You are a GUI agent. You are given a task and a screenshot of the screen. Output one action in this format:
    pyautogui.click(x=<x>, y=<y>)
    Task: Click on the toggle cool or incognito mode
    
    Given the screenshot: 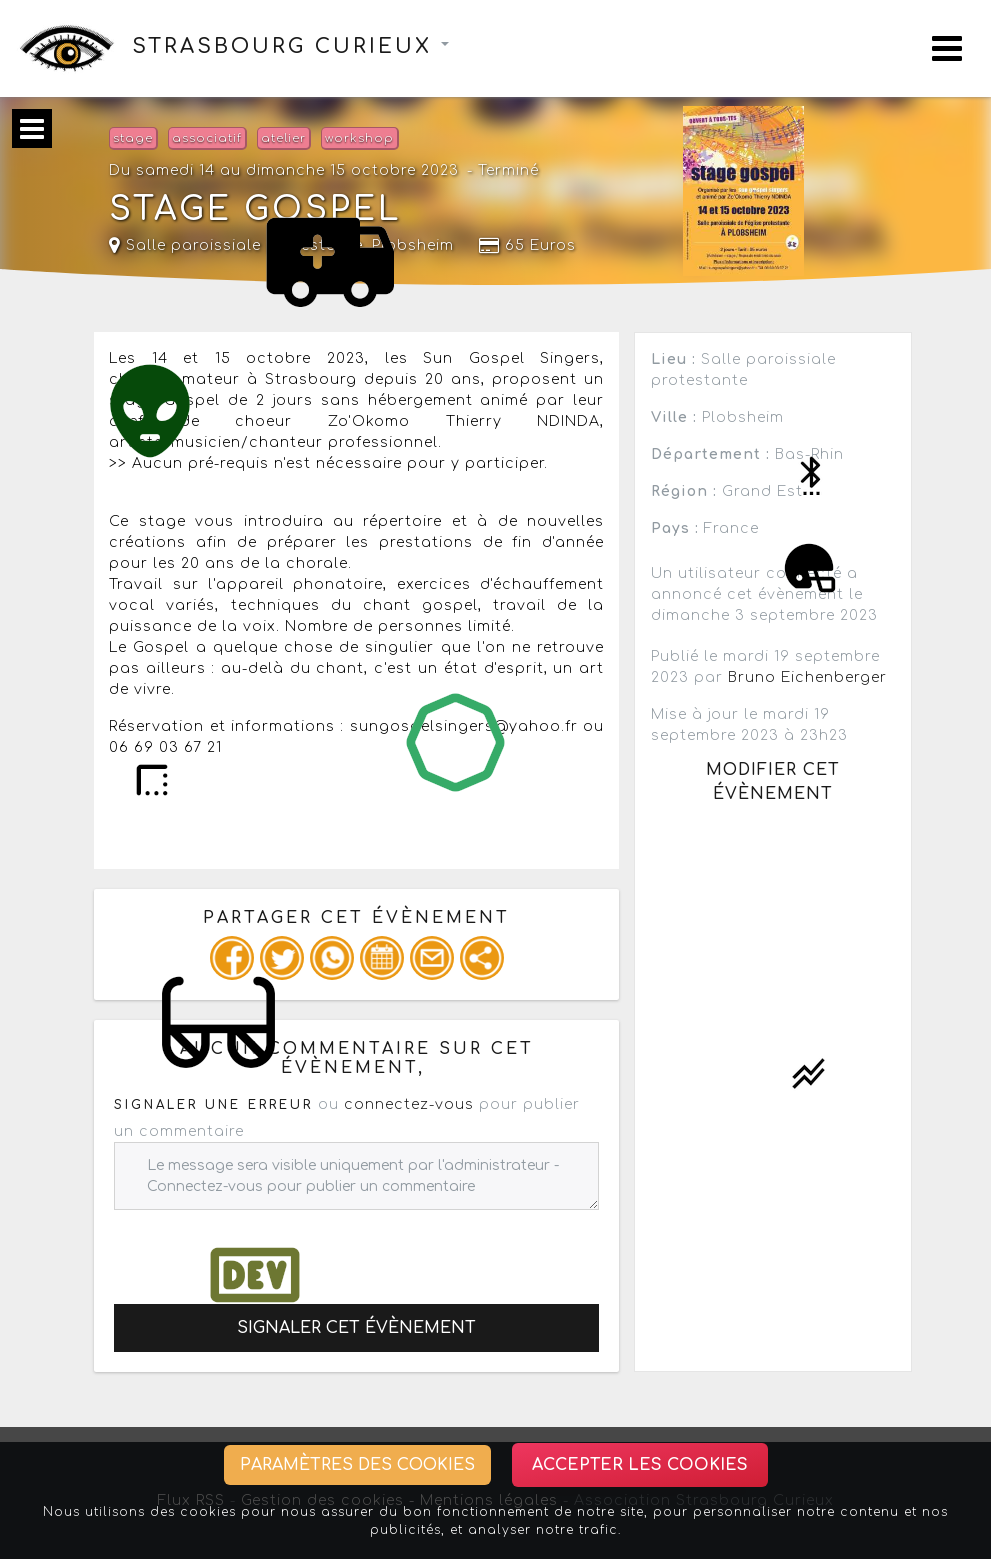 What is the action you would take?
    pyautogui.click(x=218, y=1024)
    